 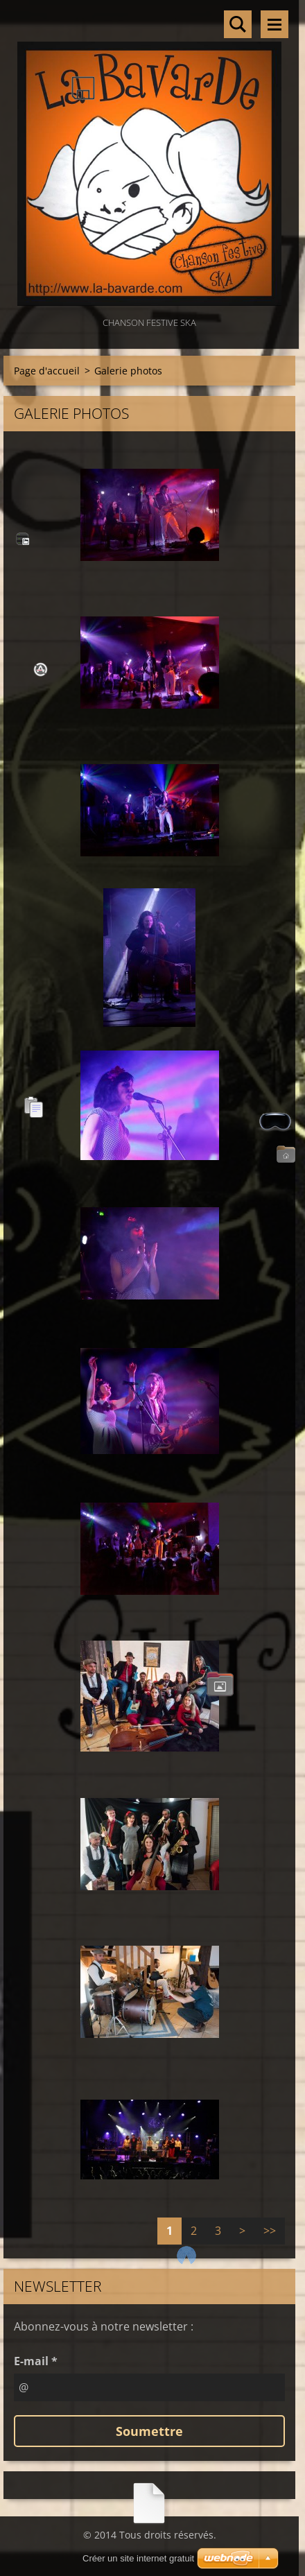 What do you see at coordinates (22, 539) in the screenshot?
I see `configure ftp server settings` at bounding box center [22, 539].